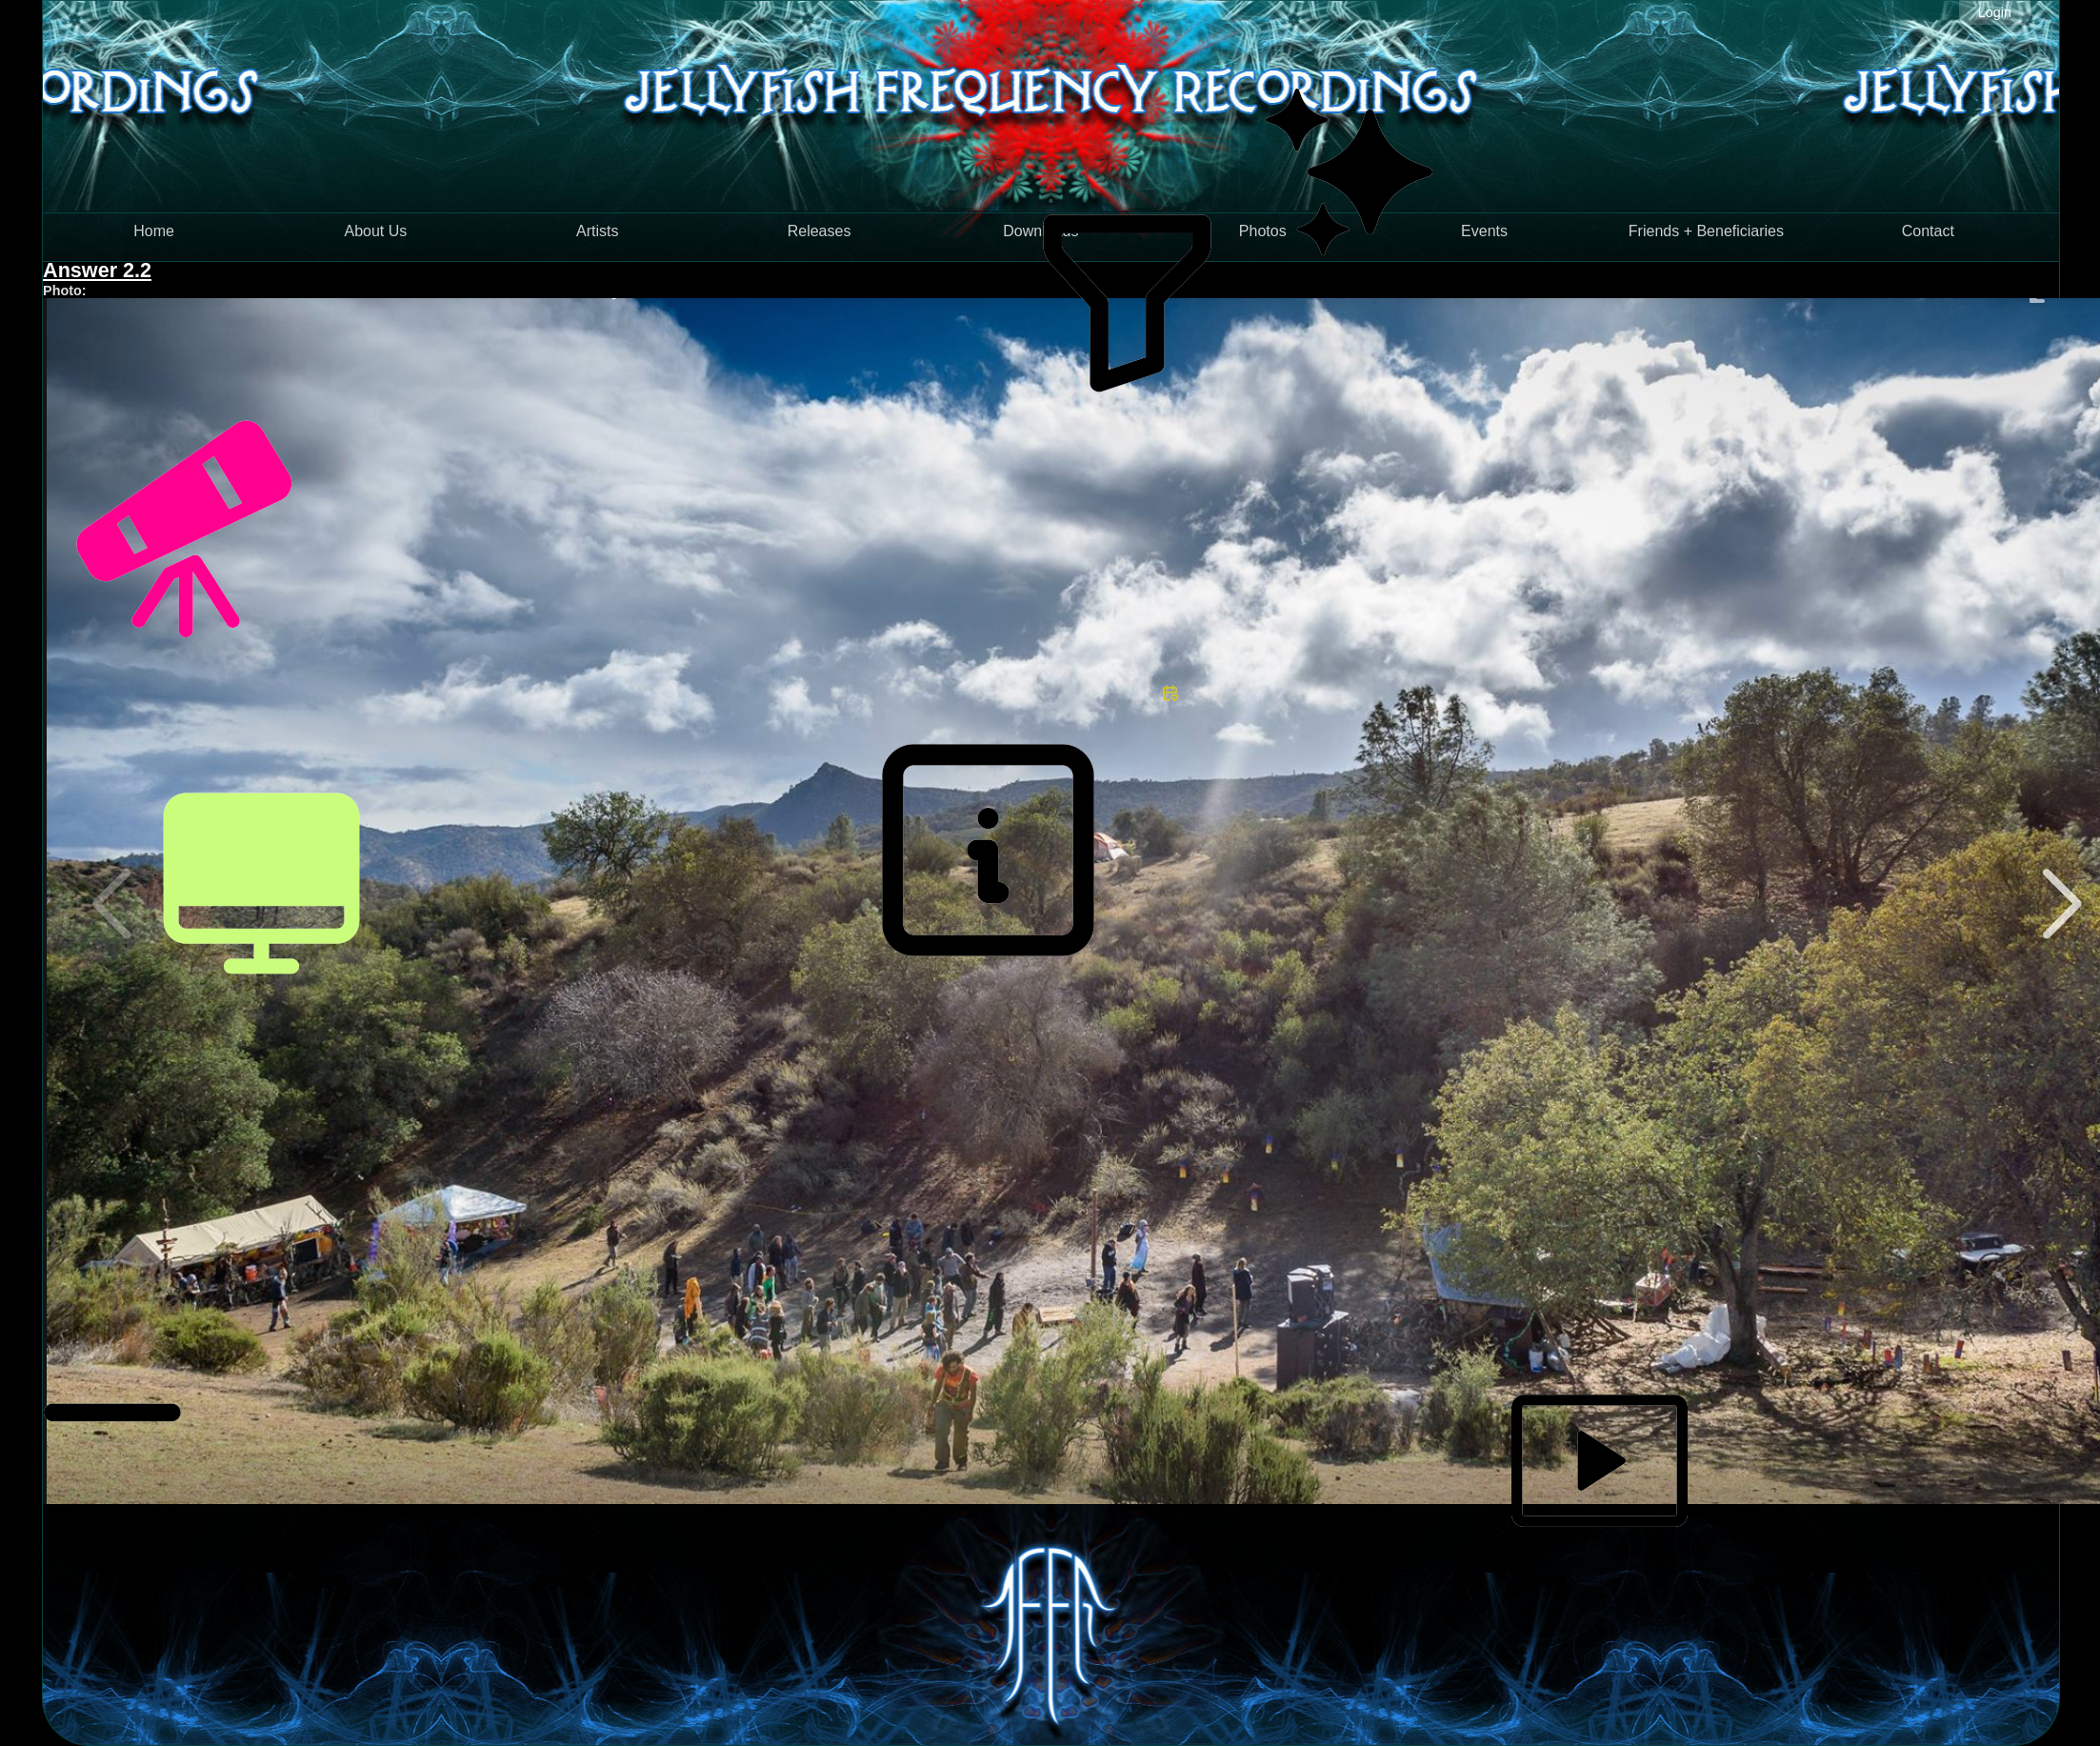 Image resolution: width=2100 pixels, height=1746 pixels. I want to click on filter or sort content, so click(1127, 298).